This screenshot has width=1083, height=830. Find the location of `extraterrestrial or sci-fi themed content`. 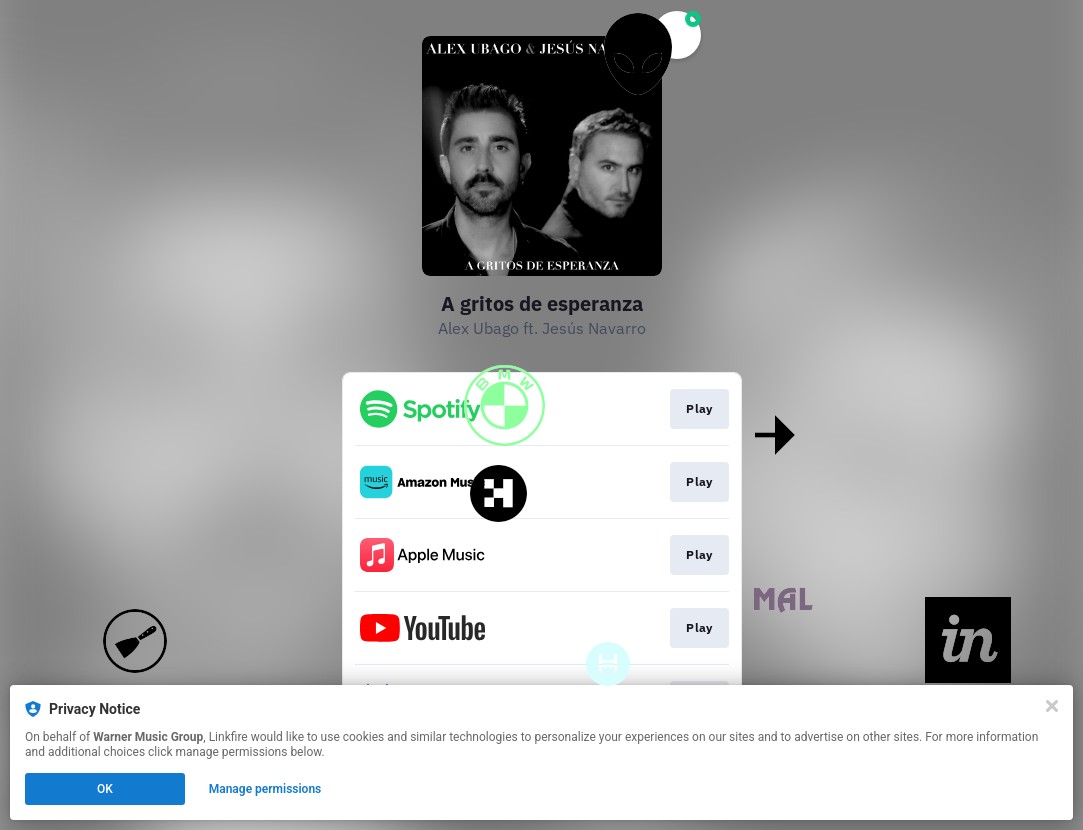

extraterrestrial or sci-fi themed content is located at coordinates (638, 53).